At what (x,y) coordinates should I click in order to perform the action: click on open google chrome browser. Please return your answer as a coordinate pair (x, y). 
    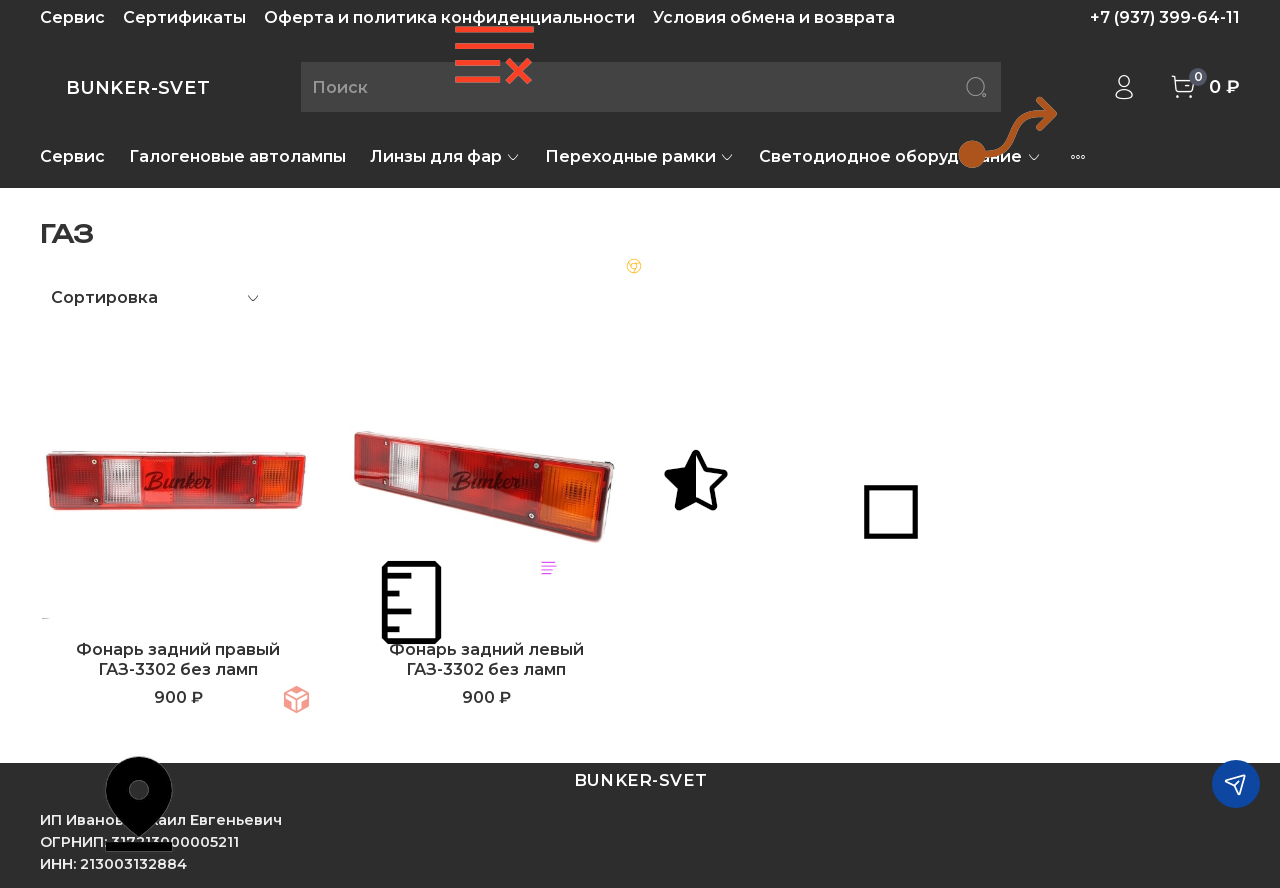
    Looking at the image, I should click on (634, 266).